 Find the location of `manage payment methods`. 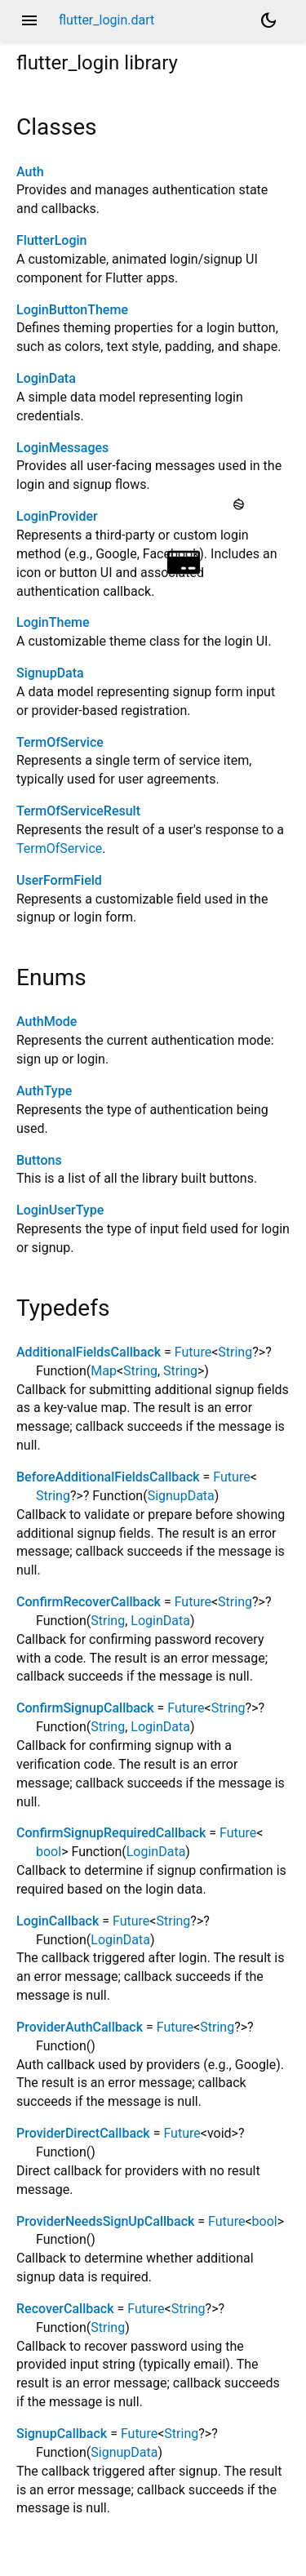

manage payment methods is located at coordinates (184, 562).